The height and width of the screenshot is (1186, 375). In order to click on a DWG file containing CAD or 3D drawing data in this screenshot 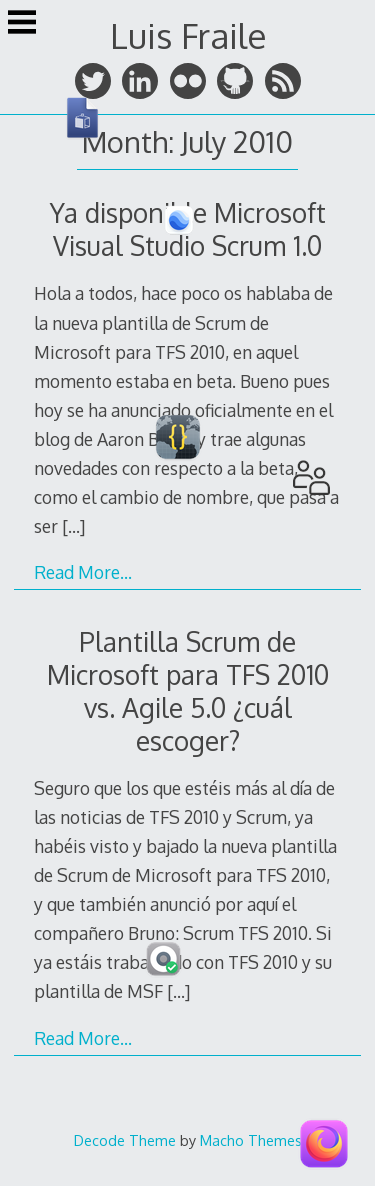, I will do `click(82, 118)`.